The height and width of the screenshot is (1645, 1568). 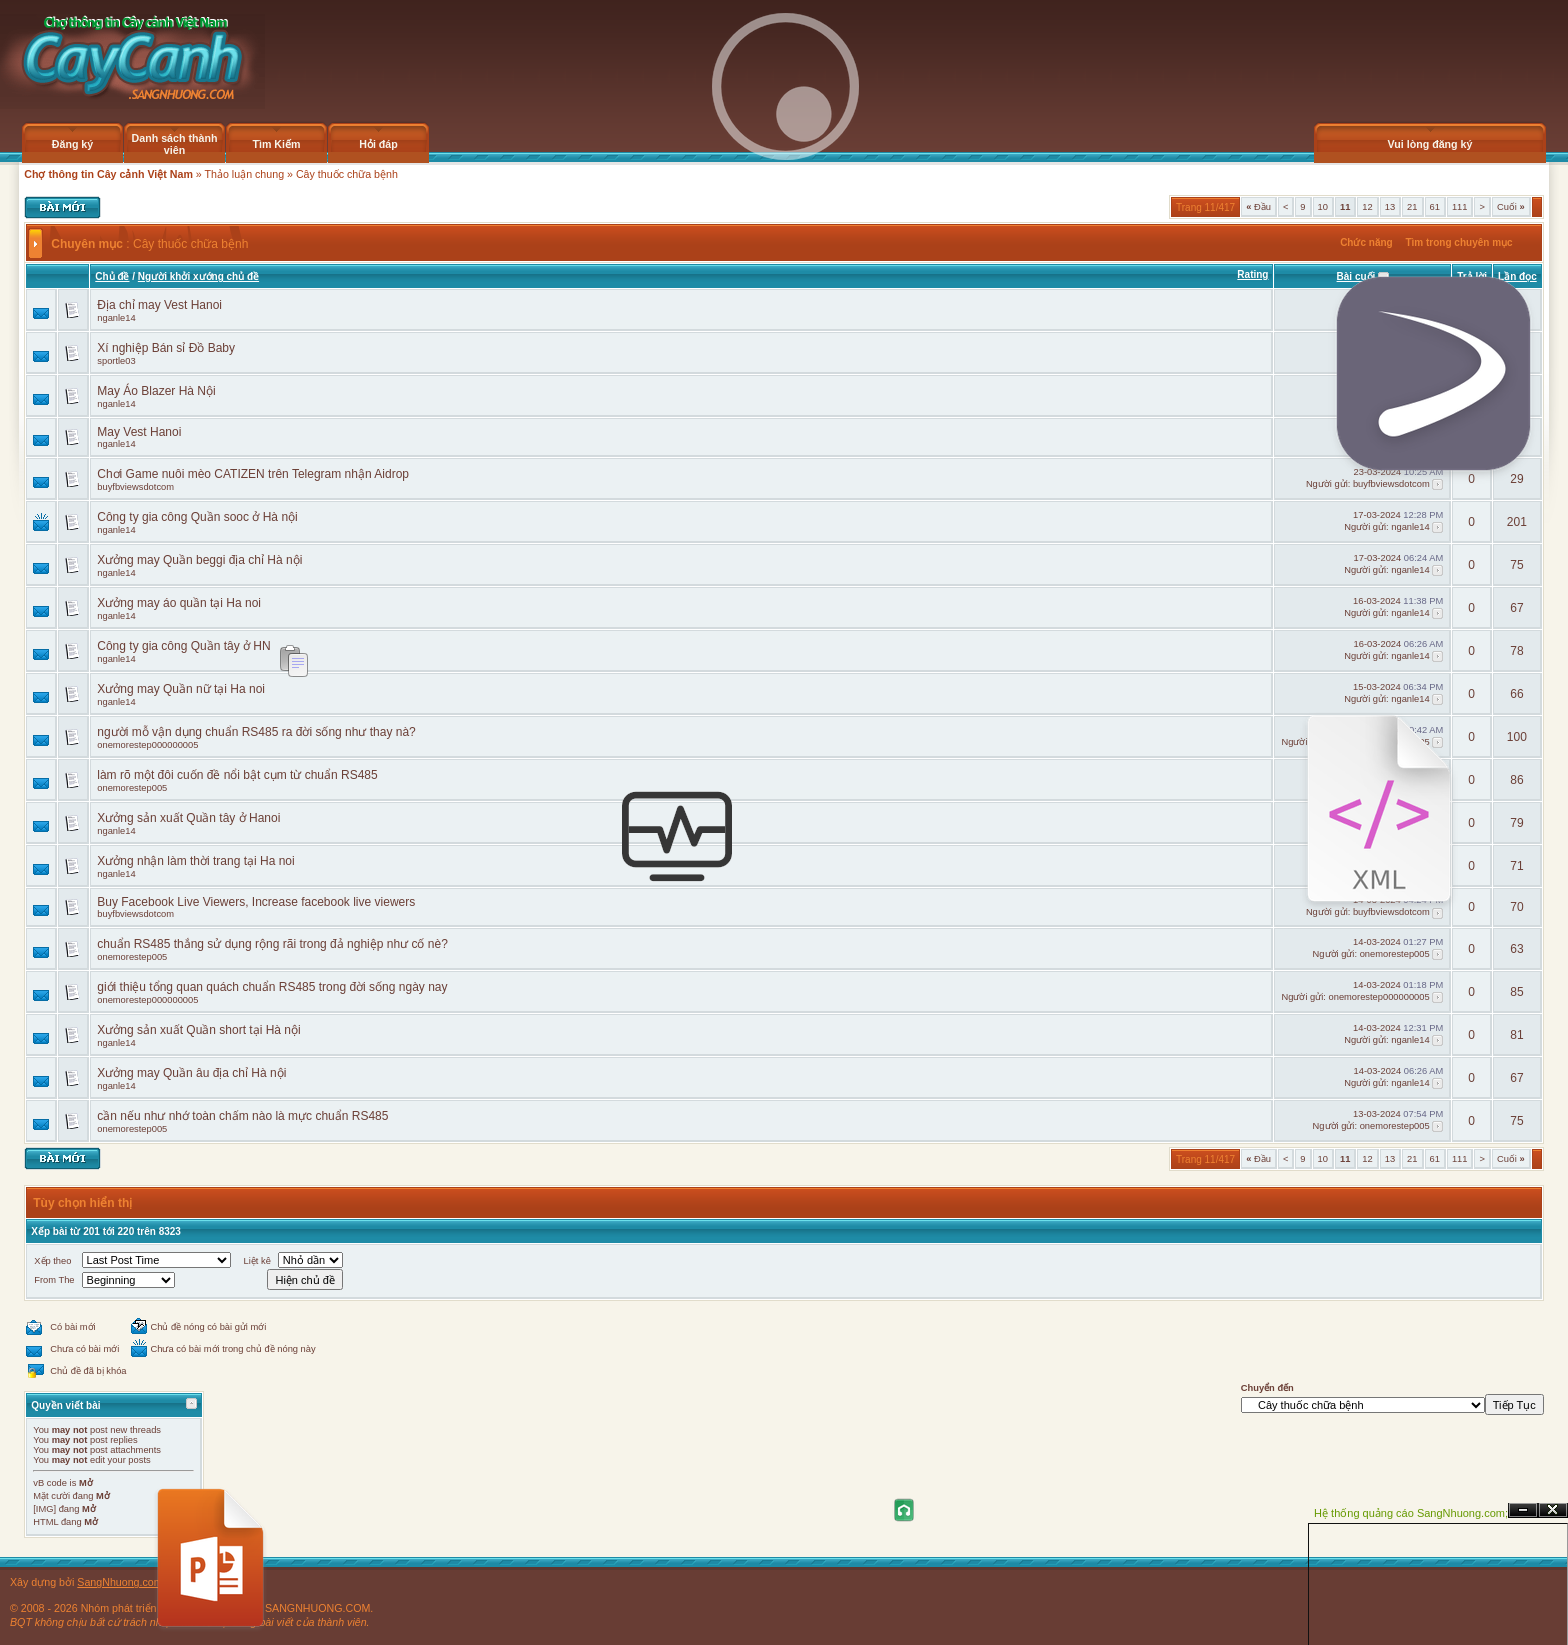 I want to click on powerpoint template file with macros enabled, so click(x=210, y=1557).